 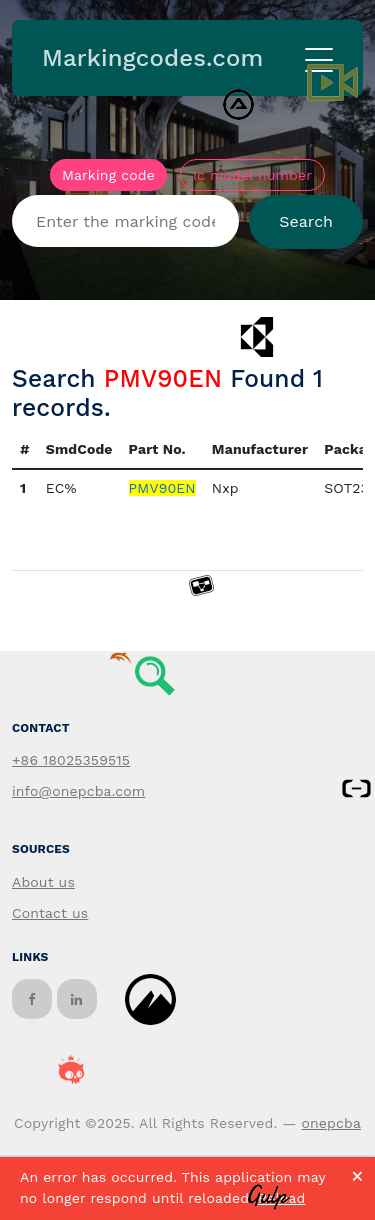 I want to click on open SearXNG privacy-focused search engine, so click(x=155, y=676).